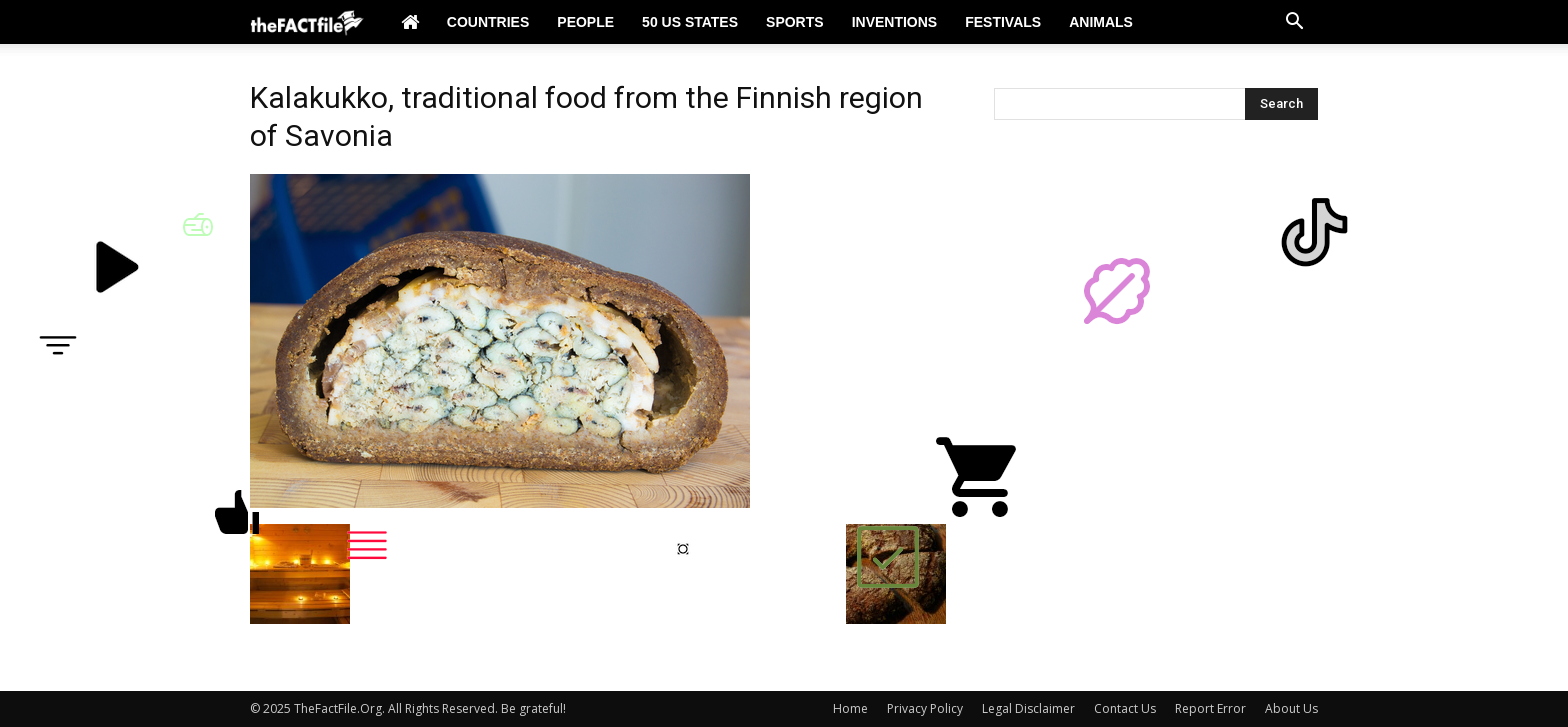 The width and height of the screenshot is (1568, 727). What do you see at coordinates (1117, 291) in the screenshot?
I see `view vegetarian or plant-based options` at bounding box center [1117, 291].